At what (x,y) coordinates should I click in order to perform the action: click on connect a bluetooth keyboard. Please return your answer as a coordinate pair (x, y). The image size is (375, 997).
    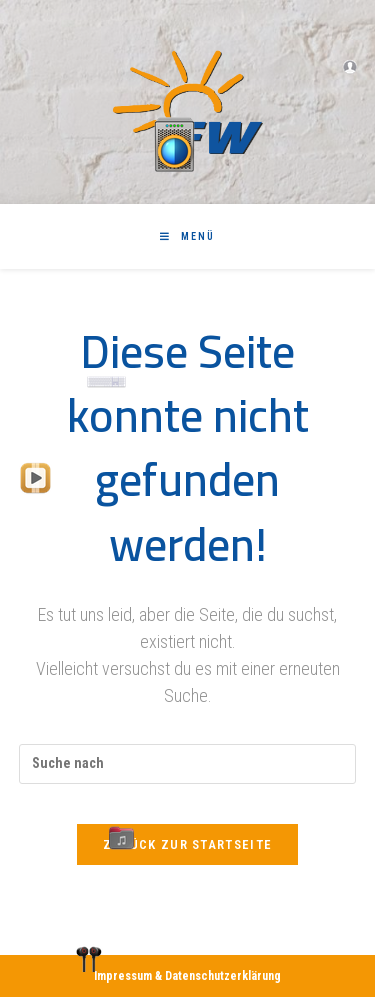
    Looking at the image, I should click on (106, 381).